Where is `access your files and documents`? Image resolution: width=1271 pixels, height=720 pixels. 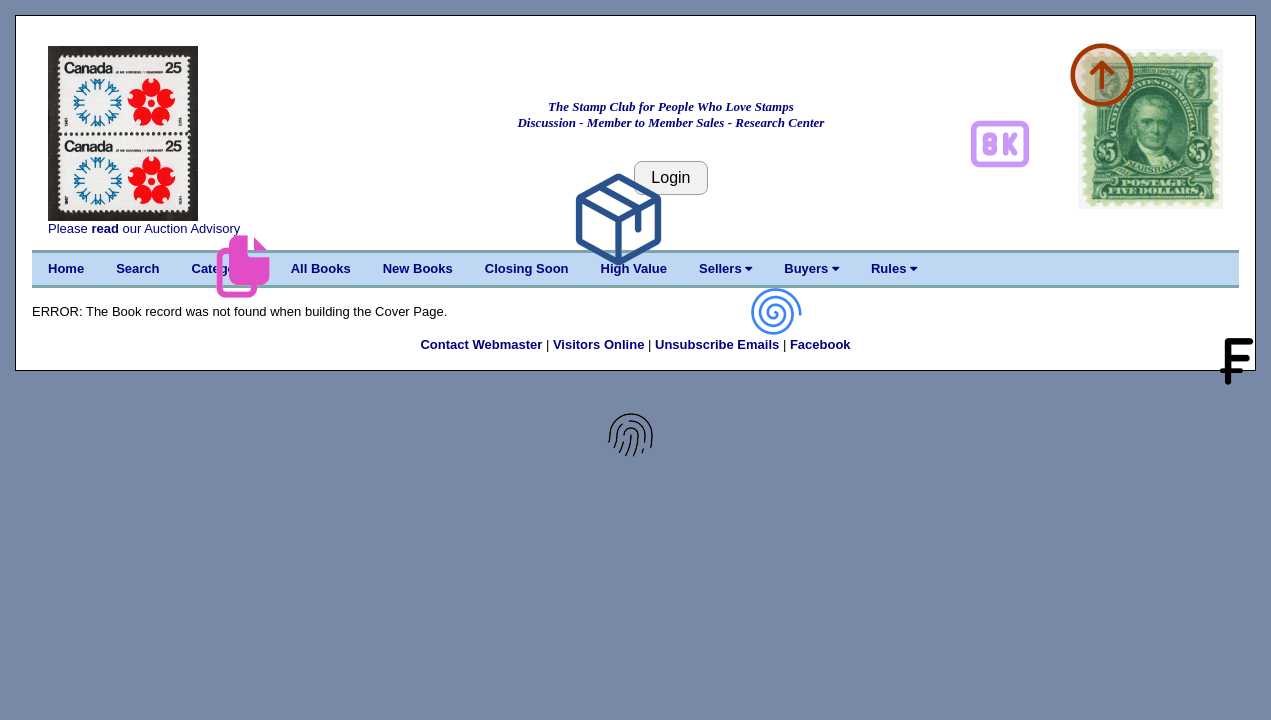 access your files and documents is located at coordinates (241, 266).